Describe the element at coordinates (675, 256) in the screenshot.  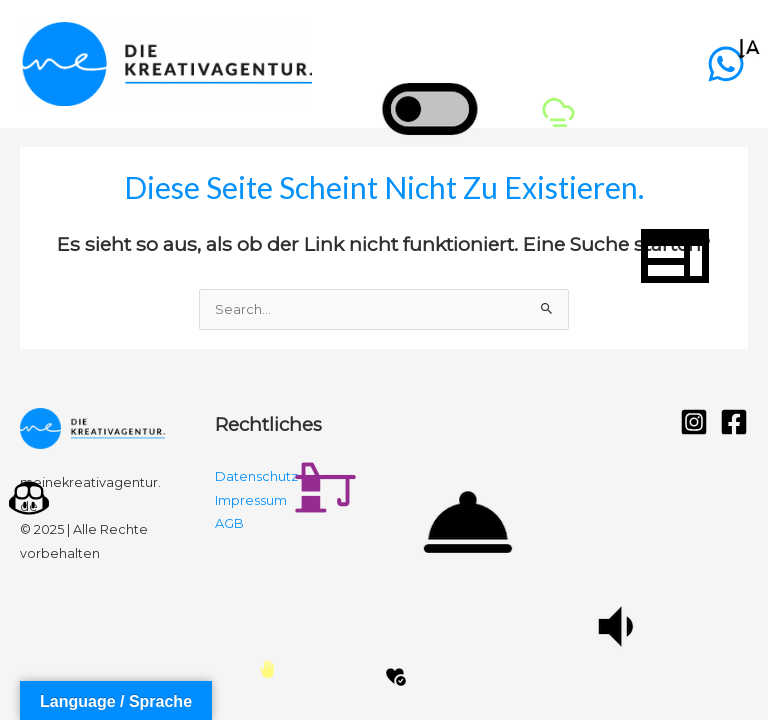
I see `open web browser` at that location.